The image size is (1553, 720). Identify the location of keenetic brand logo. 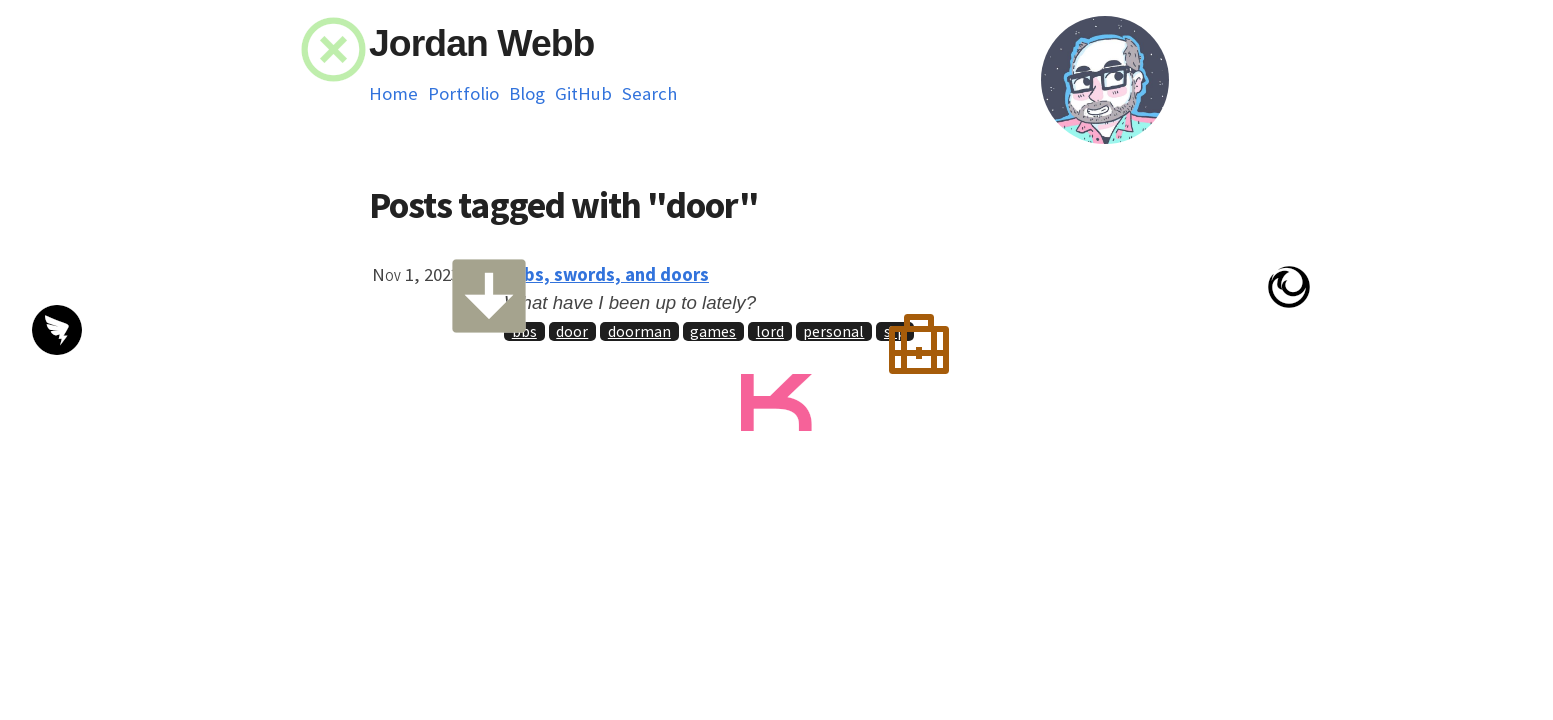
(776, 402).